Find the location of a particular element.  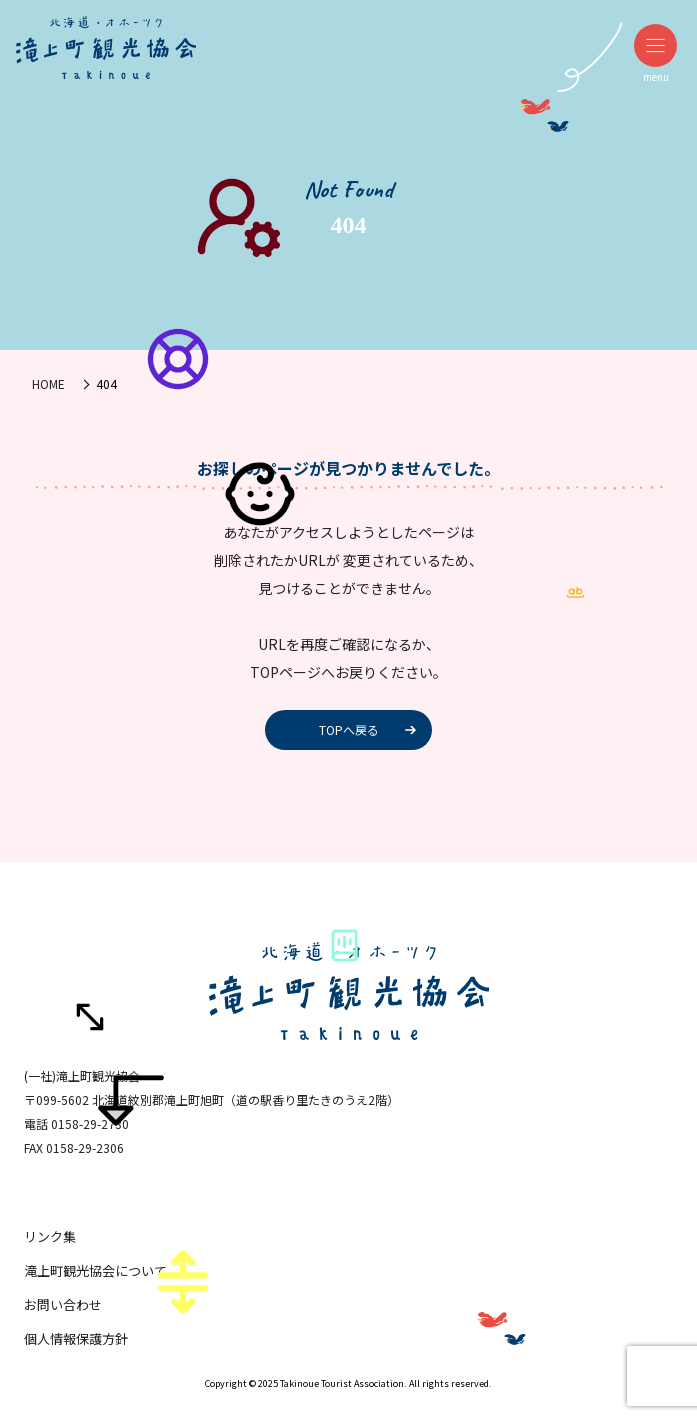

go back and down in navigation is located at coordinates (128, 1095).